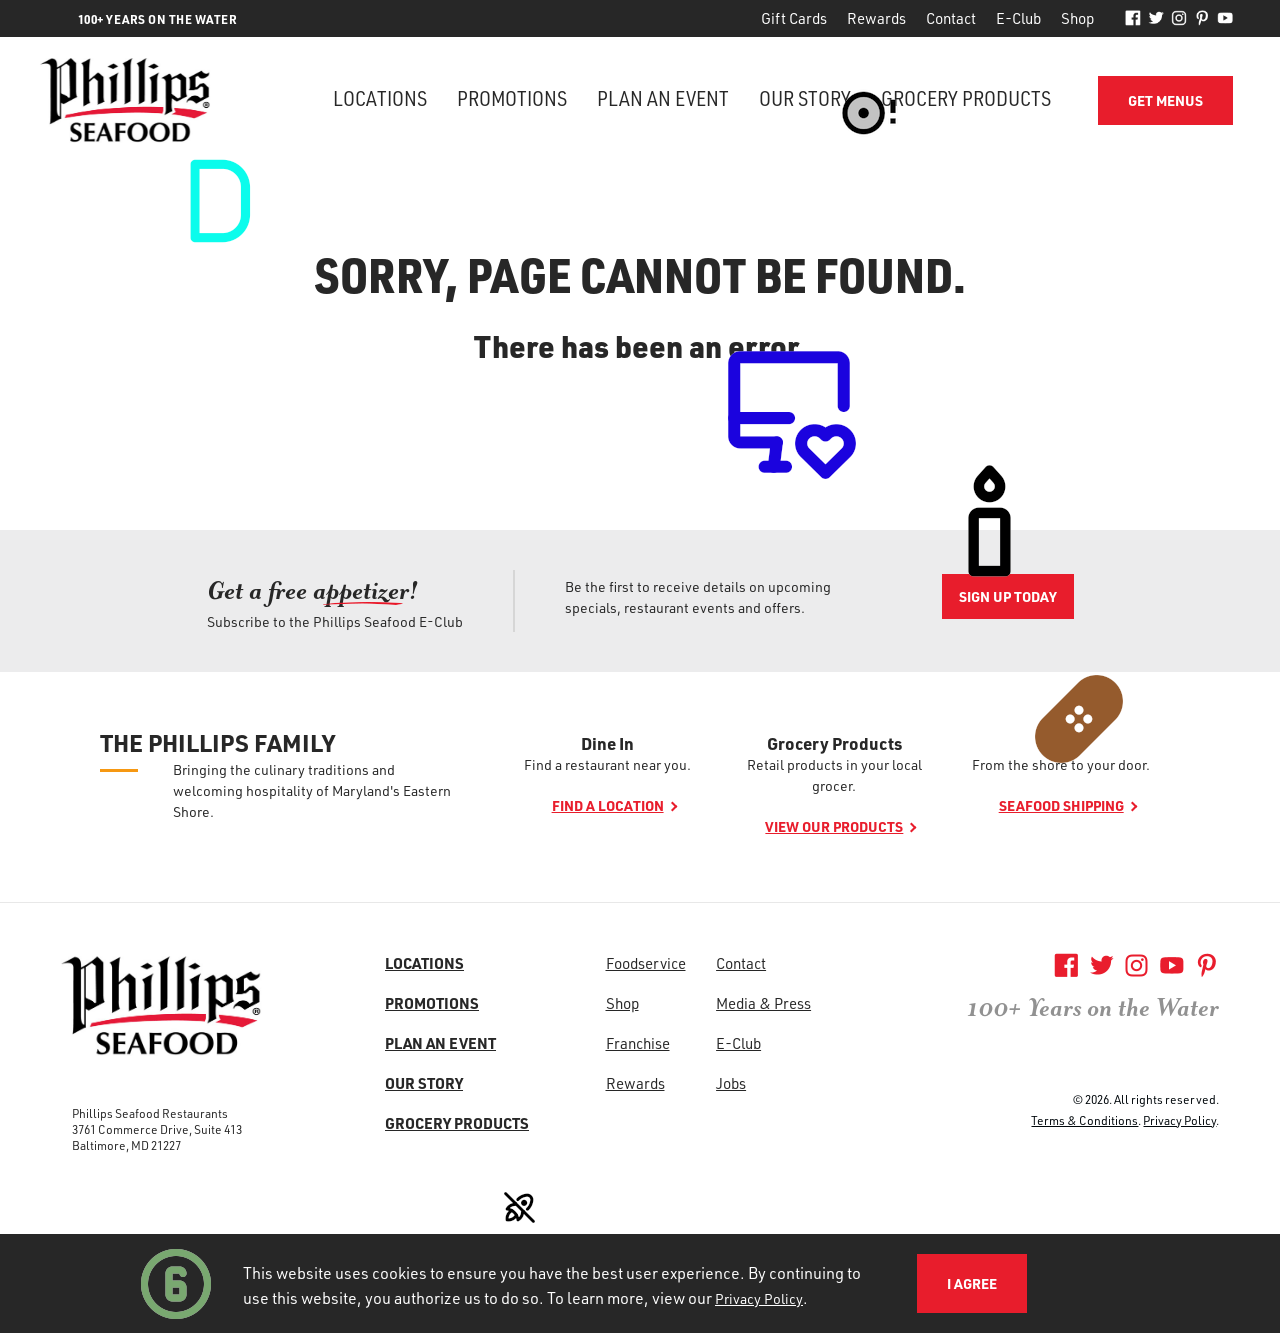 This screenshot has width=1280, height=1333. What do you see at coordinates (218, 201) in the screenshot?
I see `represents the letter D in alphabetical navigation` at bounding box center [218, 201].